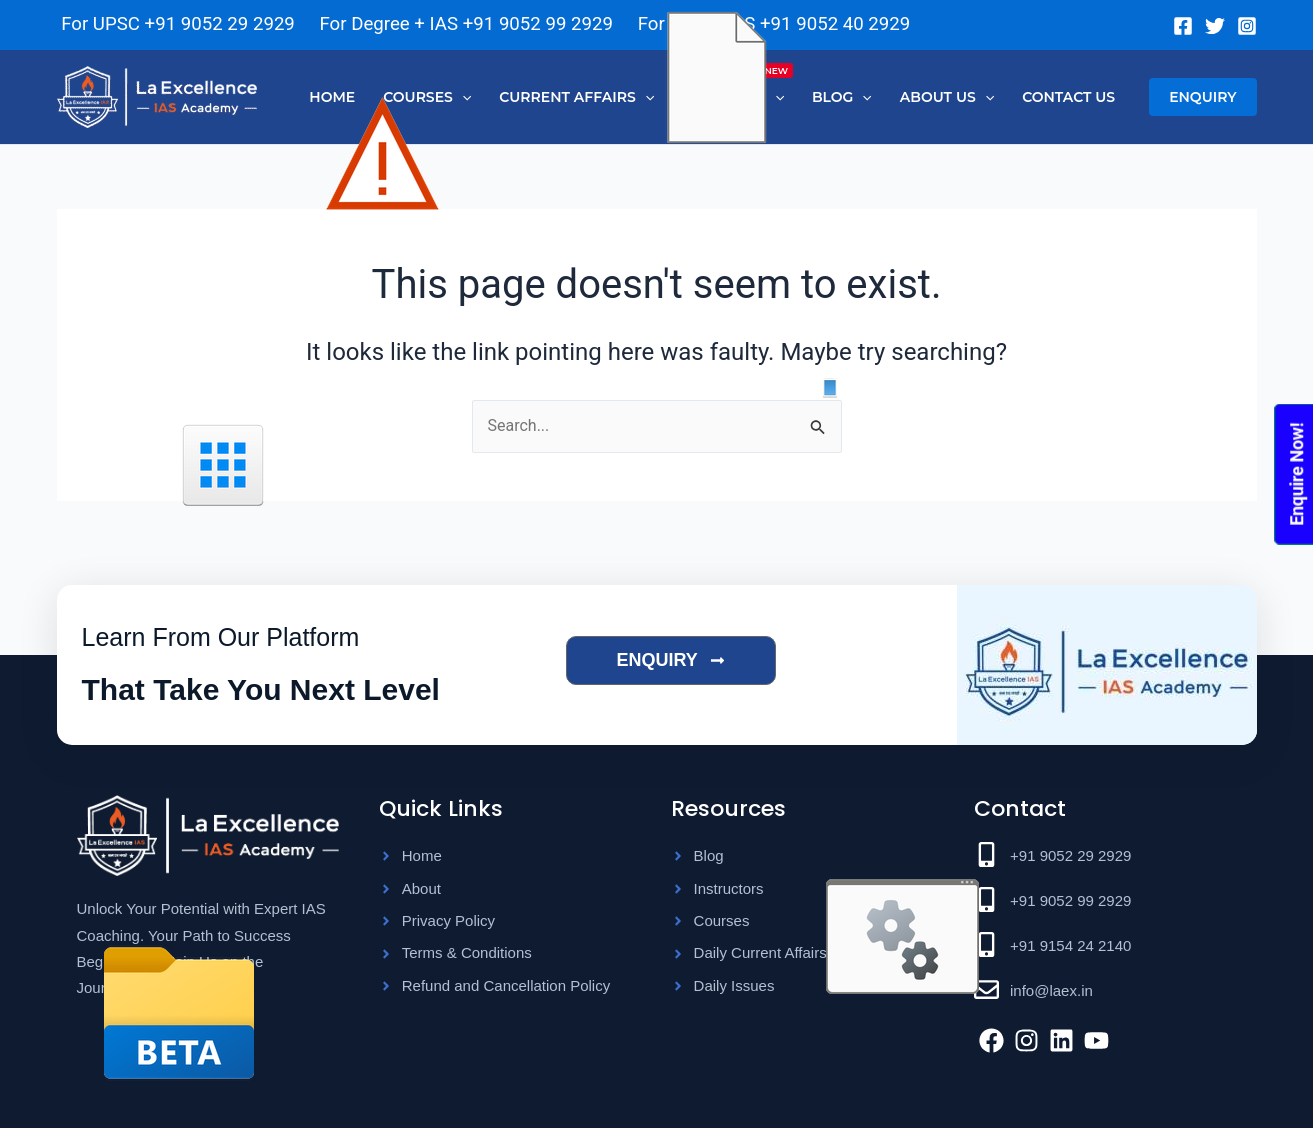 The height and width of the screenshot is (1128, 1313). I want to click on folder containing beta or experimental features, so click(179, 1010).